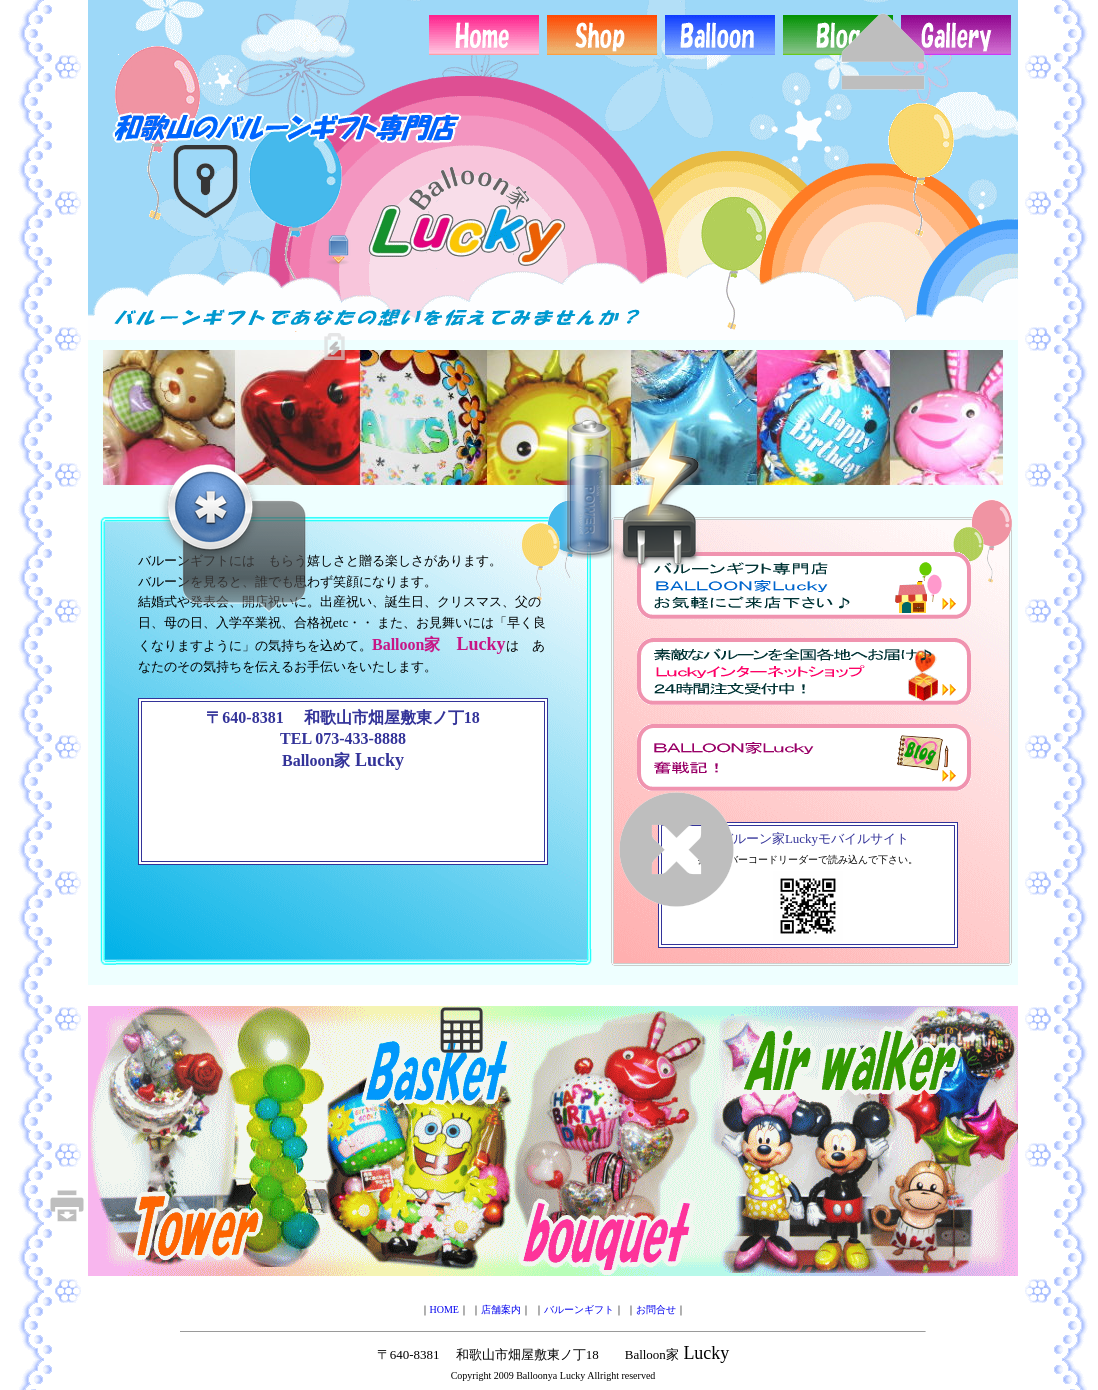  Describe the element at coordinates (338, 250) in the screenshot. I see `insert an object or embed content` at that location.